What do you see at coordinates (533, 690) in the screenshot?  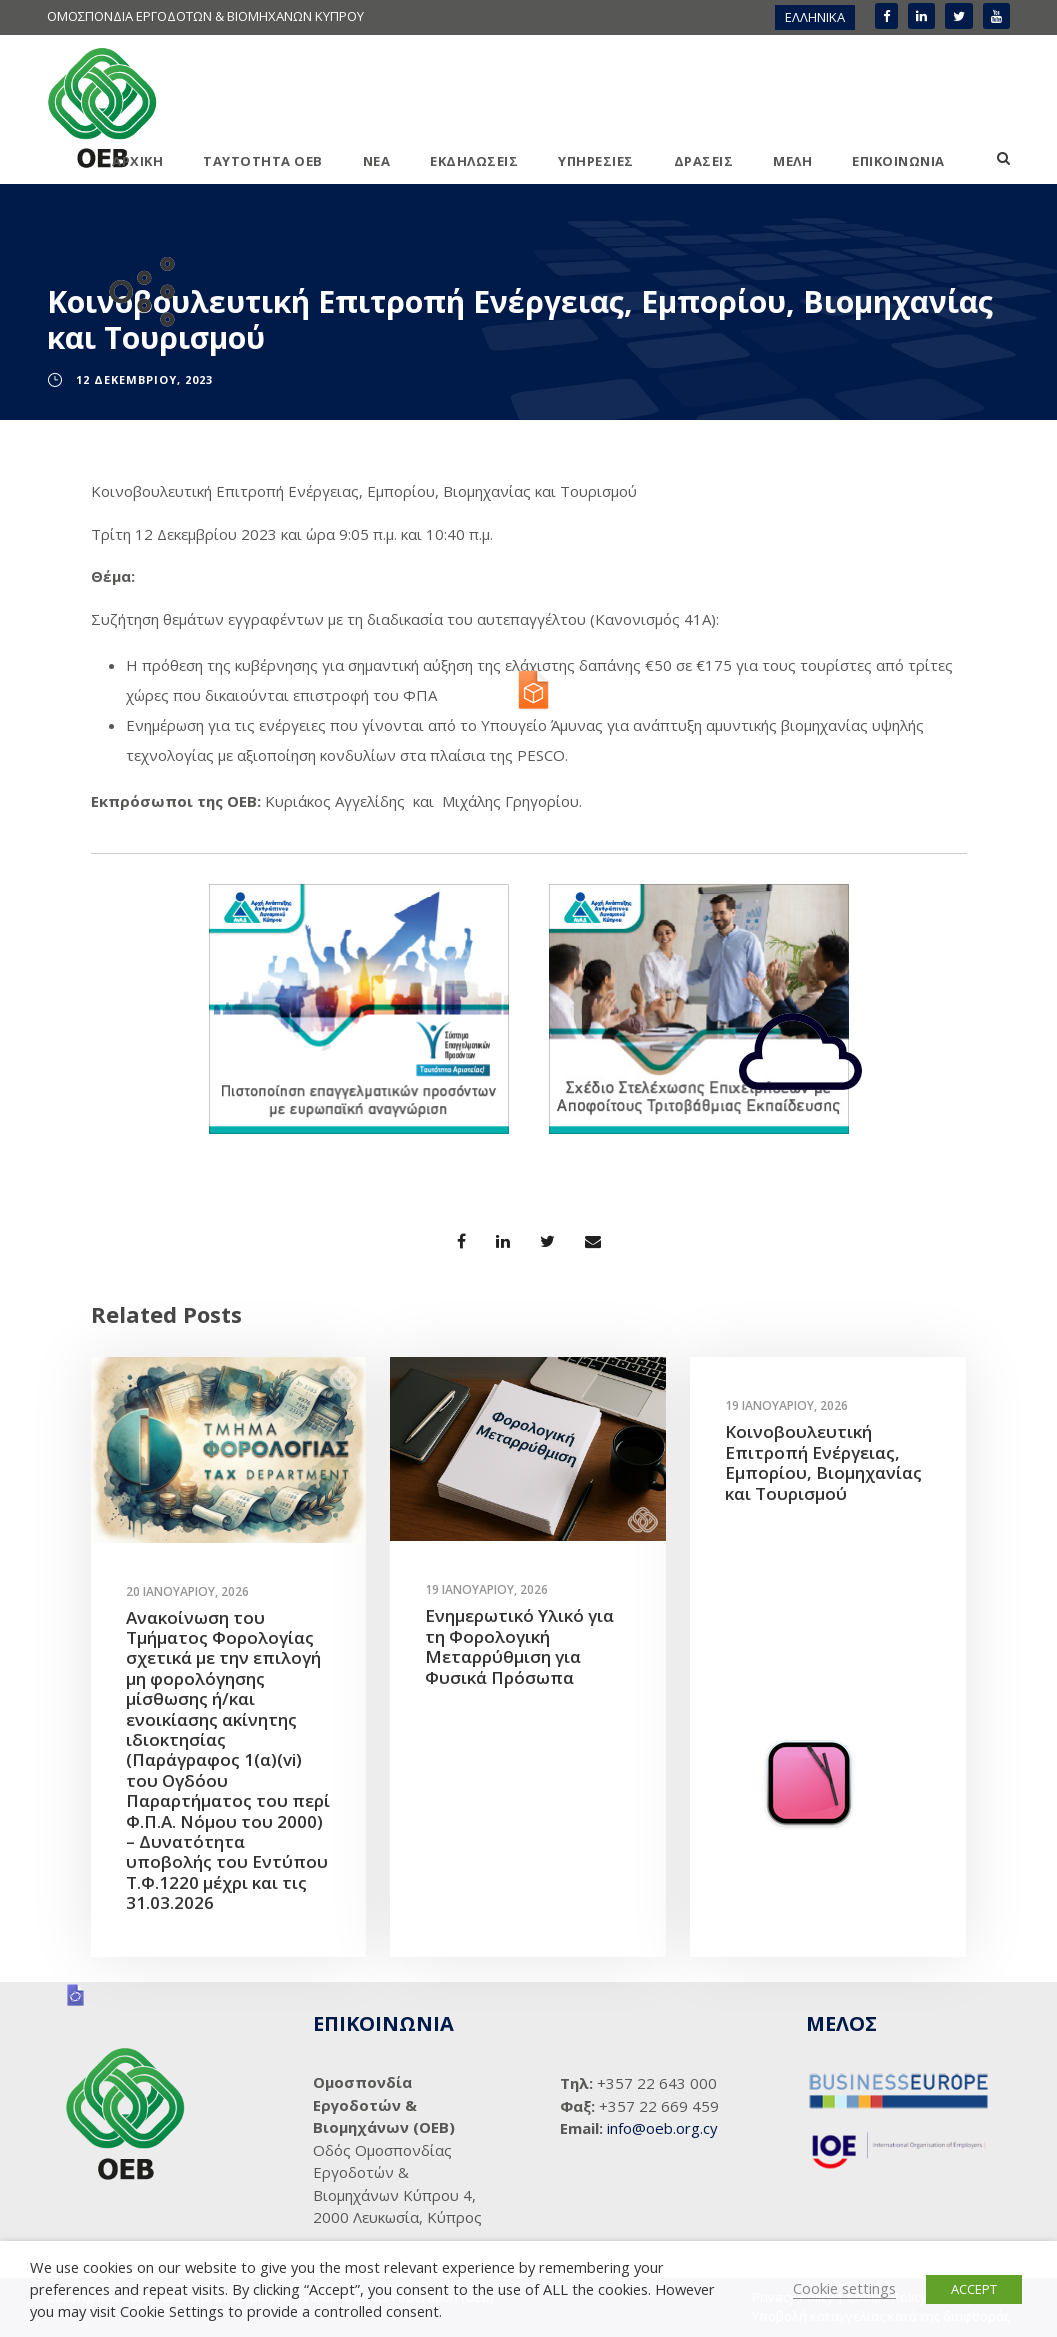 I see `open a blender 3d project file` at bounding box center [533, 690].